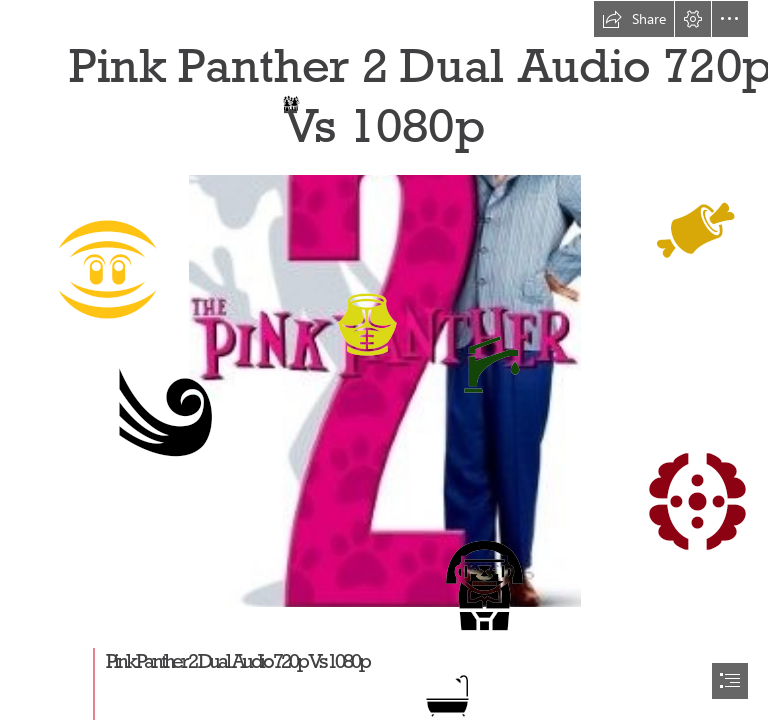 Image resolution: width=768 pixels, height=720 pixels. I want to click on explore forest or woodland area in game, so click(291, 103).